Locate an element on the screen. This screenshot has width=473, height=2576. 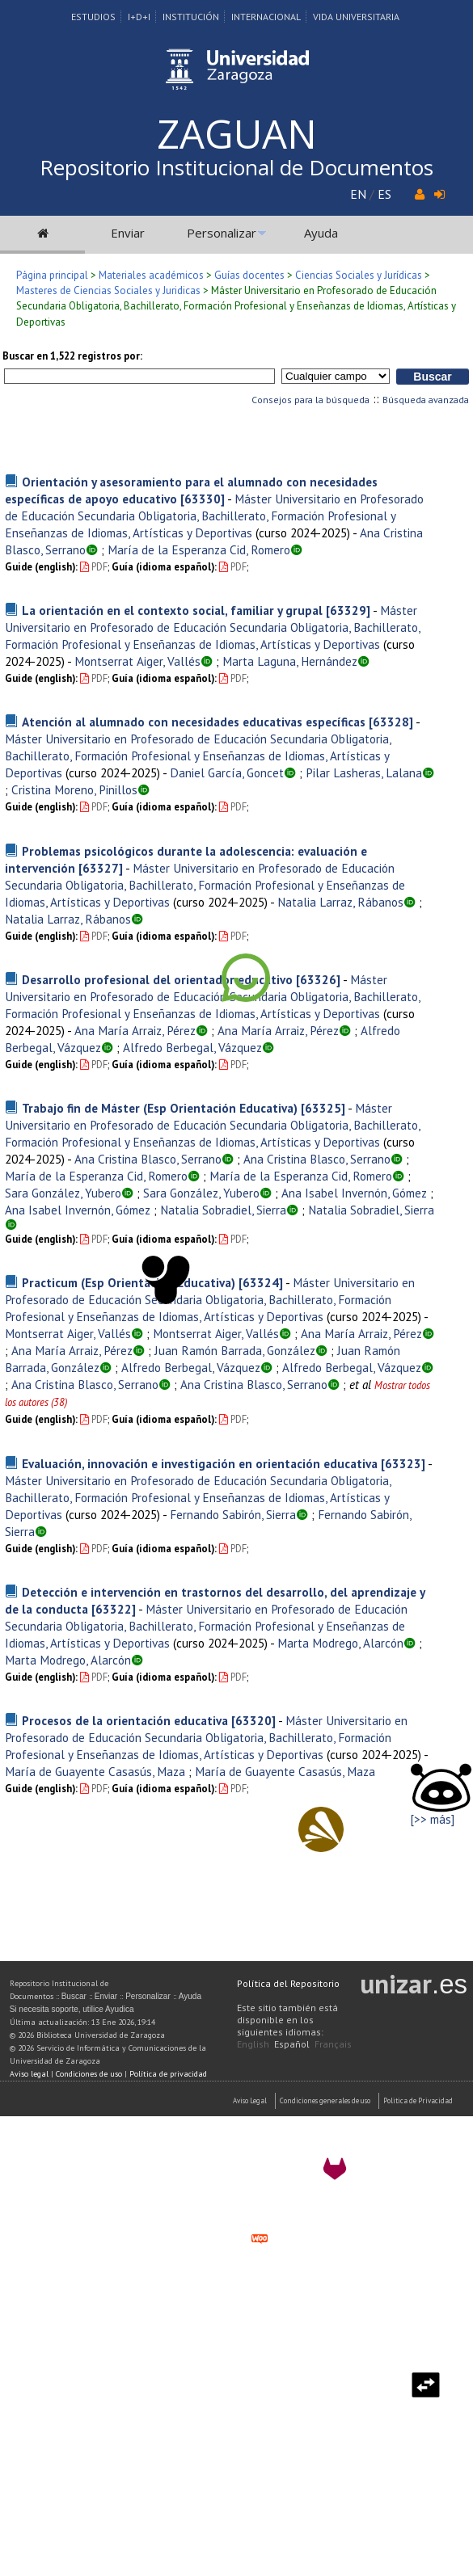
swap or exchange currencies is located at coordinates (425, 2384).